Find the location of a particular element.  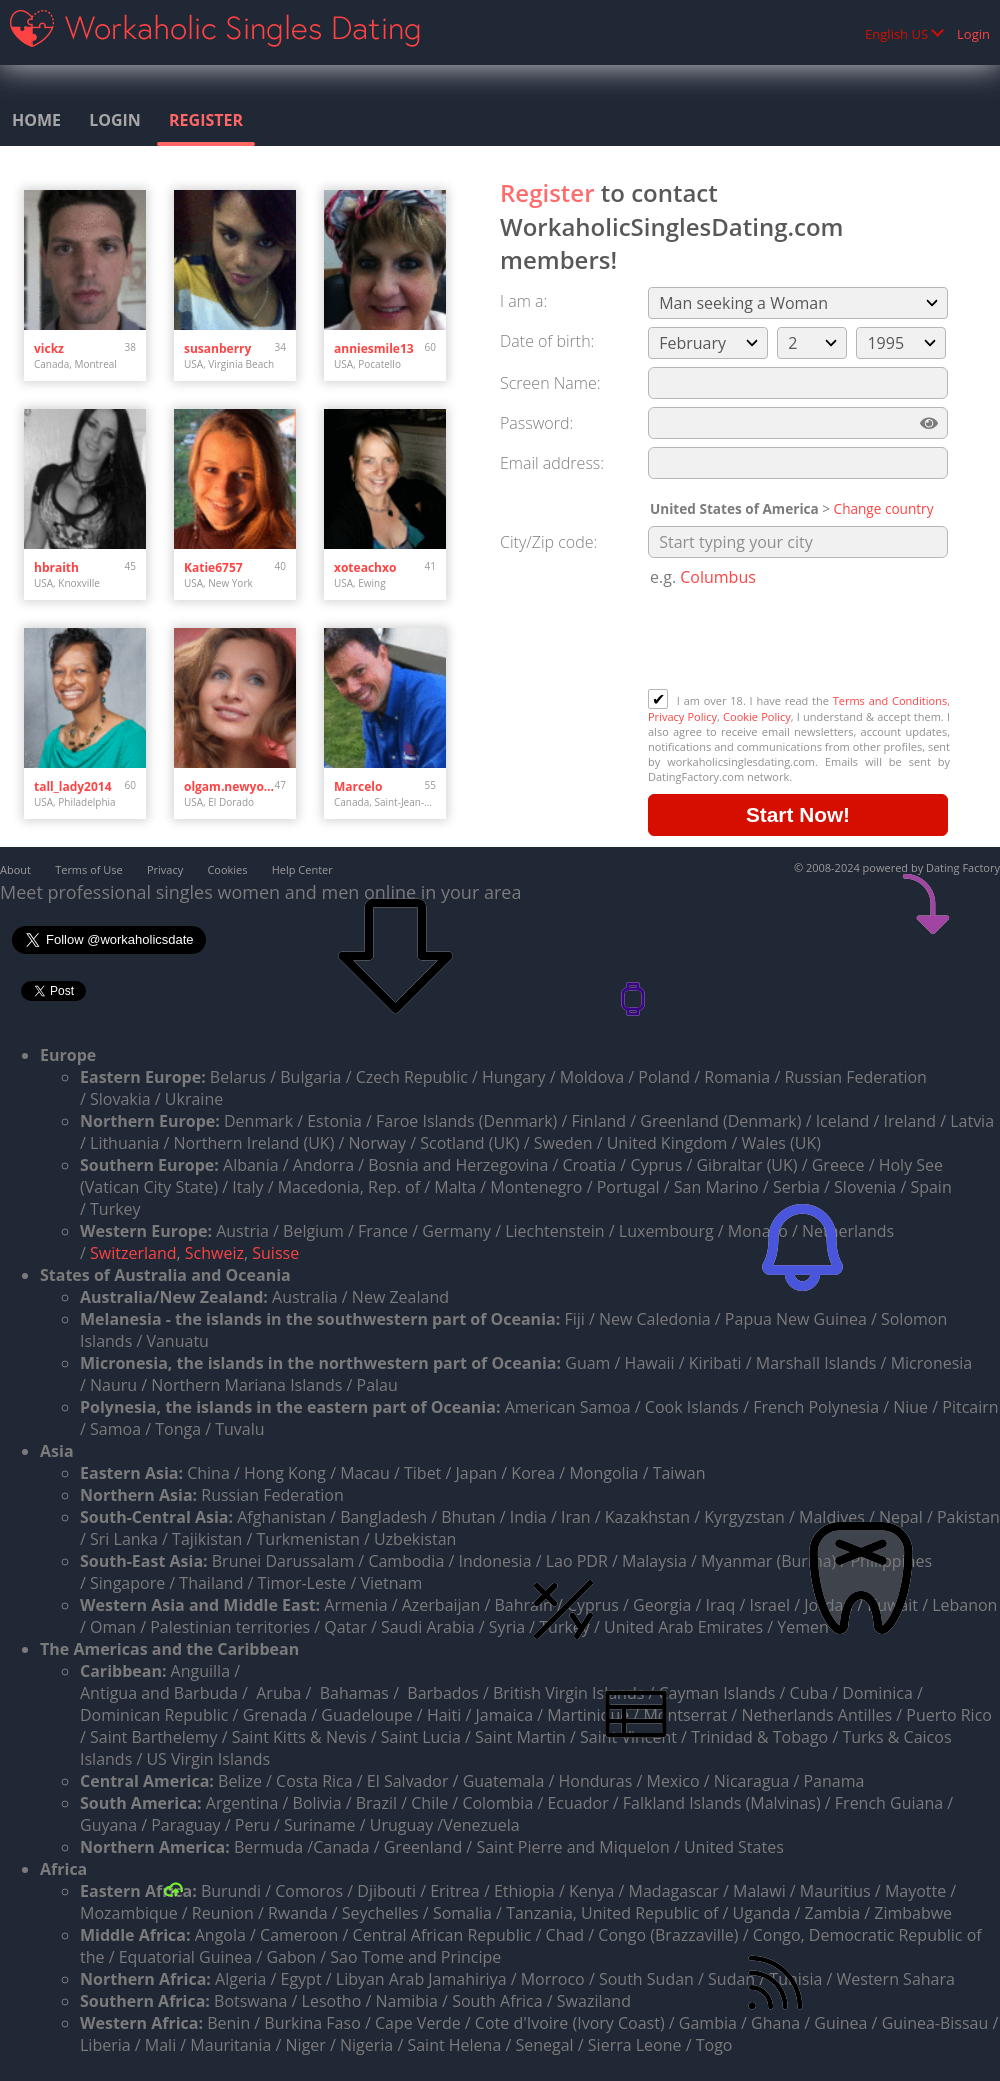

perform division calculation is located at coordinates (563, 1609).